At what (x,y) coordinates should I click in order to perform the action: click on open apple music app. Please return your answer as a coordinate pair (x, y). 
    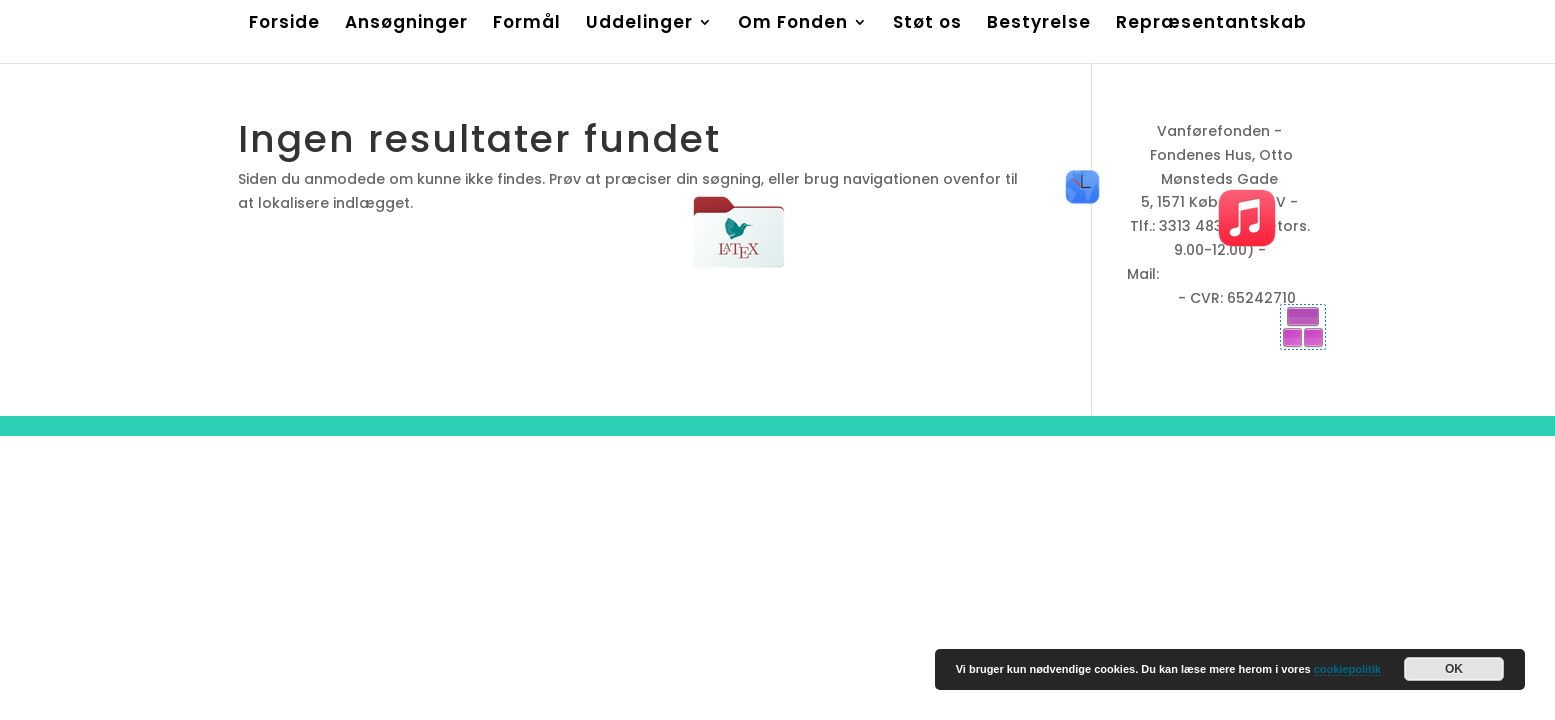
    Looking at the image, I should click on (1247, 218).